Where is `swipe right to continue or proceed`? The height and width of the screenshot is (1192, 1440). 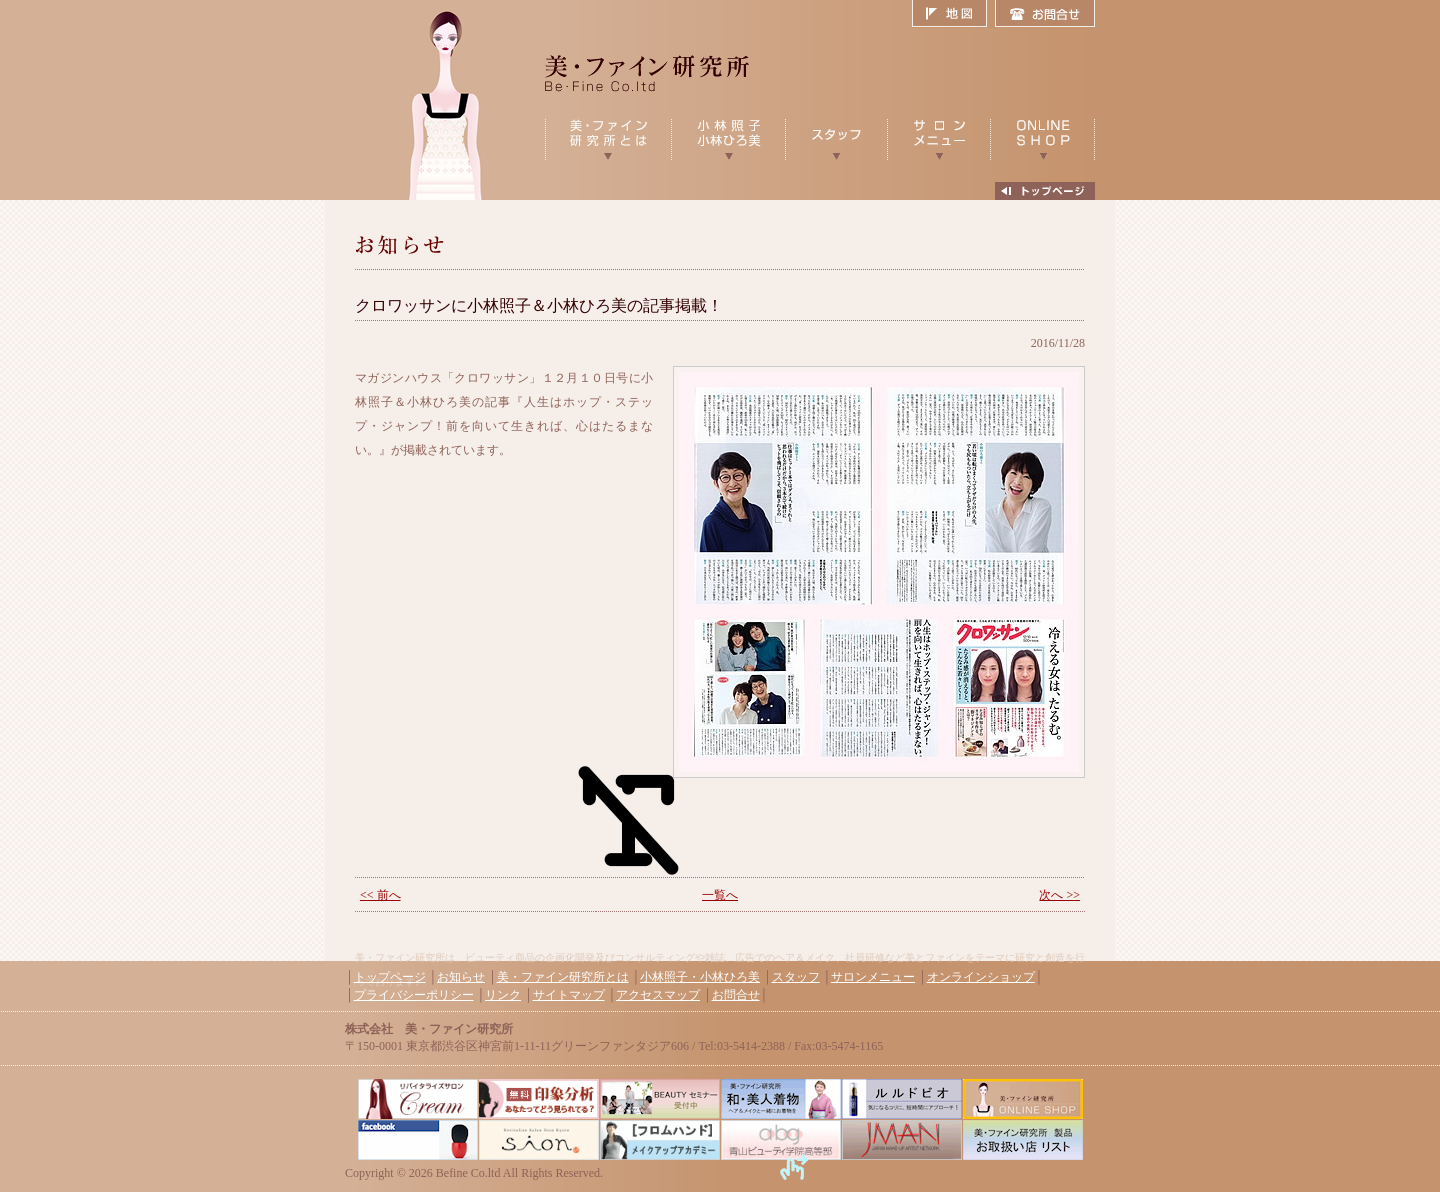 swipe right to continue or proceed is located at coordinates (793, 1168).